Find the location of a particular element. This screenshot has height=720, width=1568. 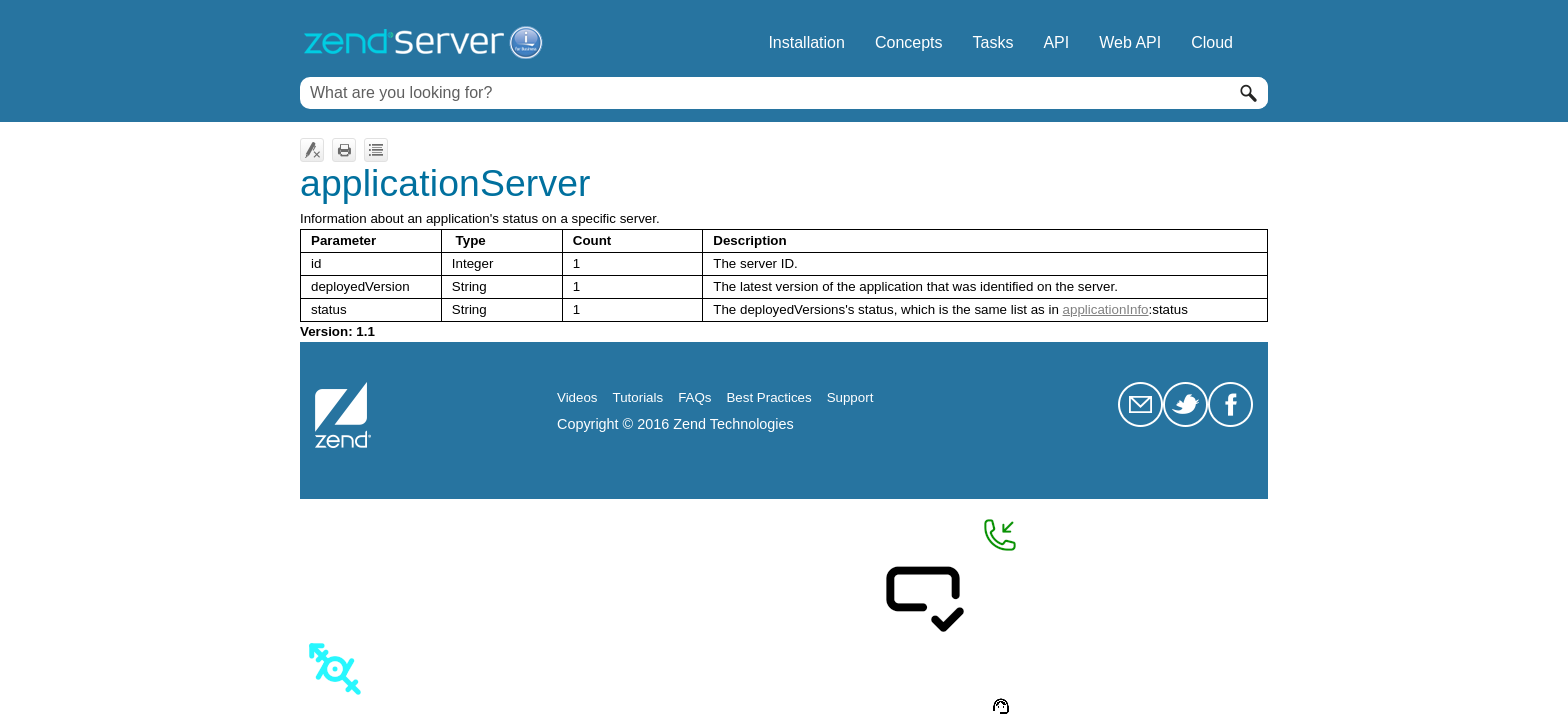

contact customer support is located at coordinates (1001, 706).